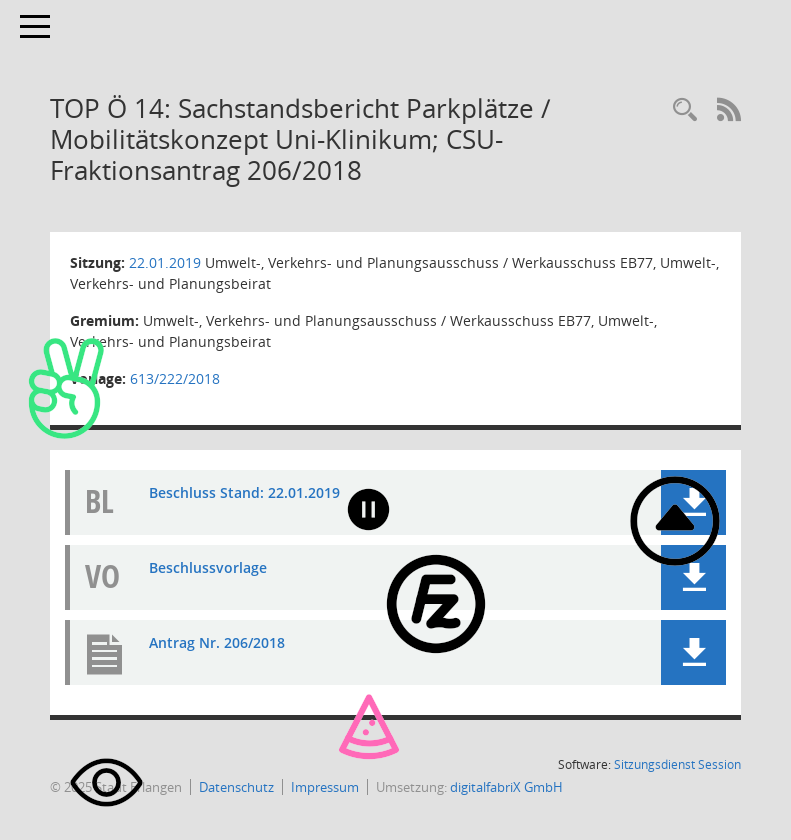 Image resolution: width=791 pixels, height=840 pixels. What do you see at coordinates (436, 604) in the screenshot?
I see `open filezilla ftp client` at bounding box center [436, 604].